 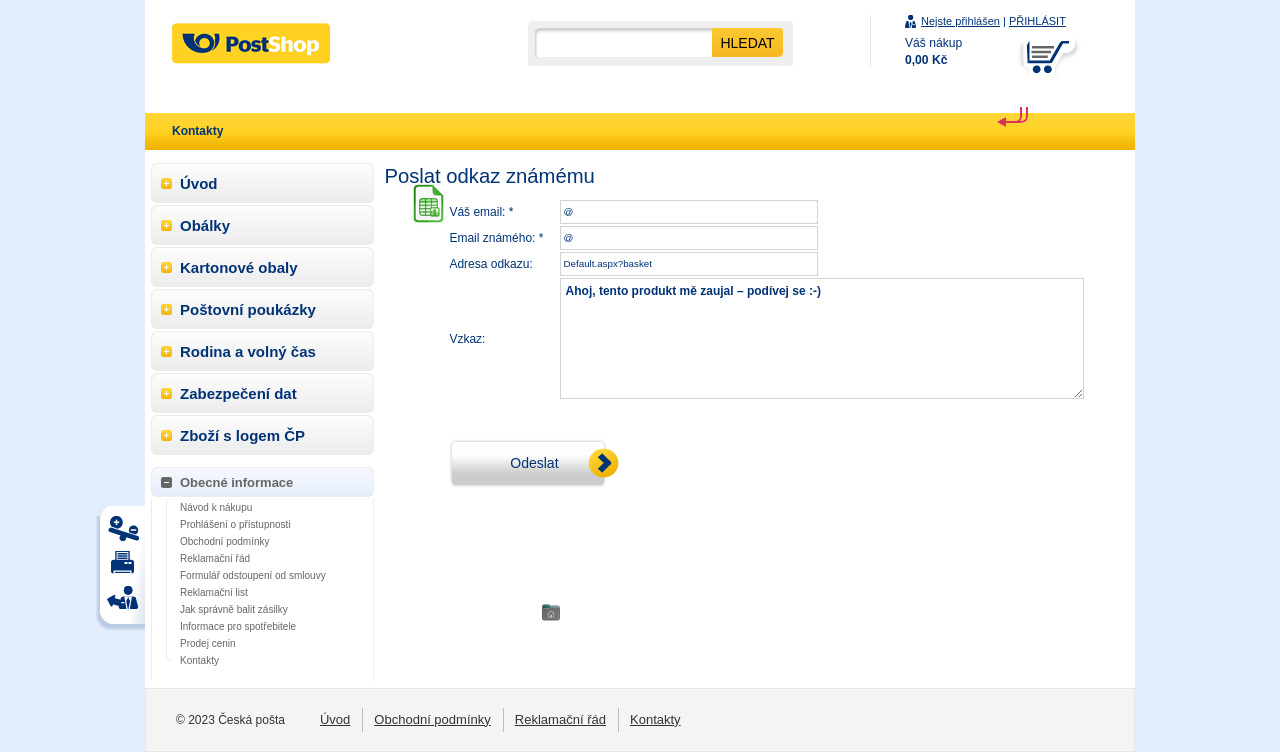 I want to click on reply to all recipients in an email thread, so click(x=1012, y=115).